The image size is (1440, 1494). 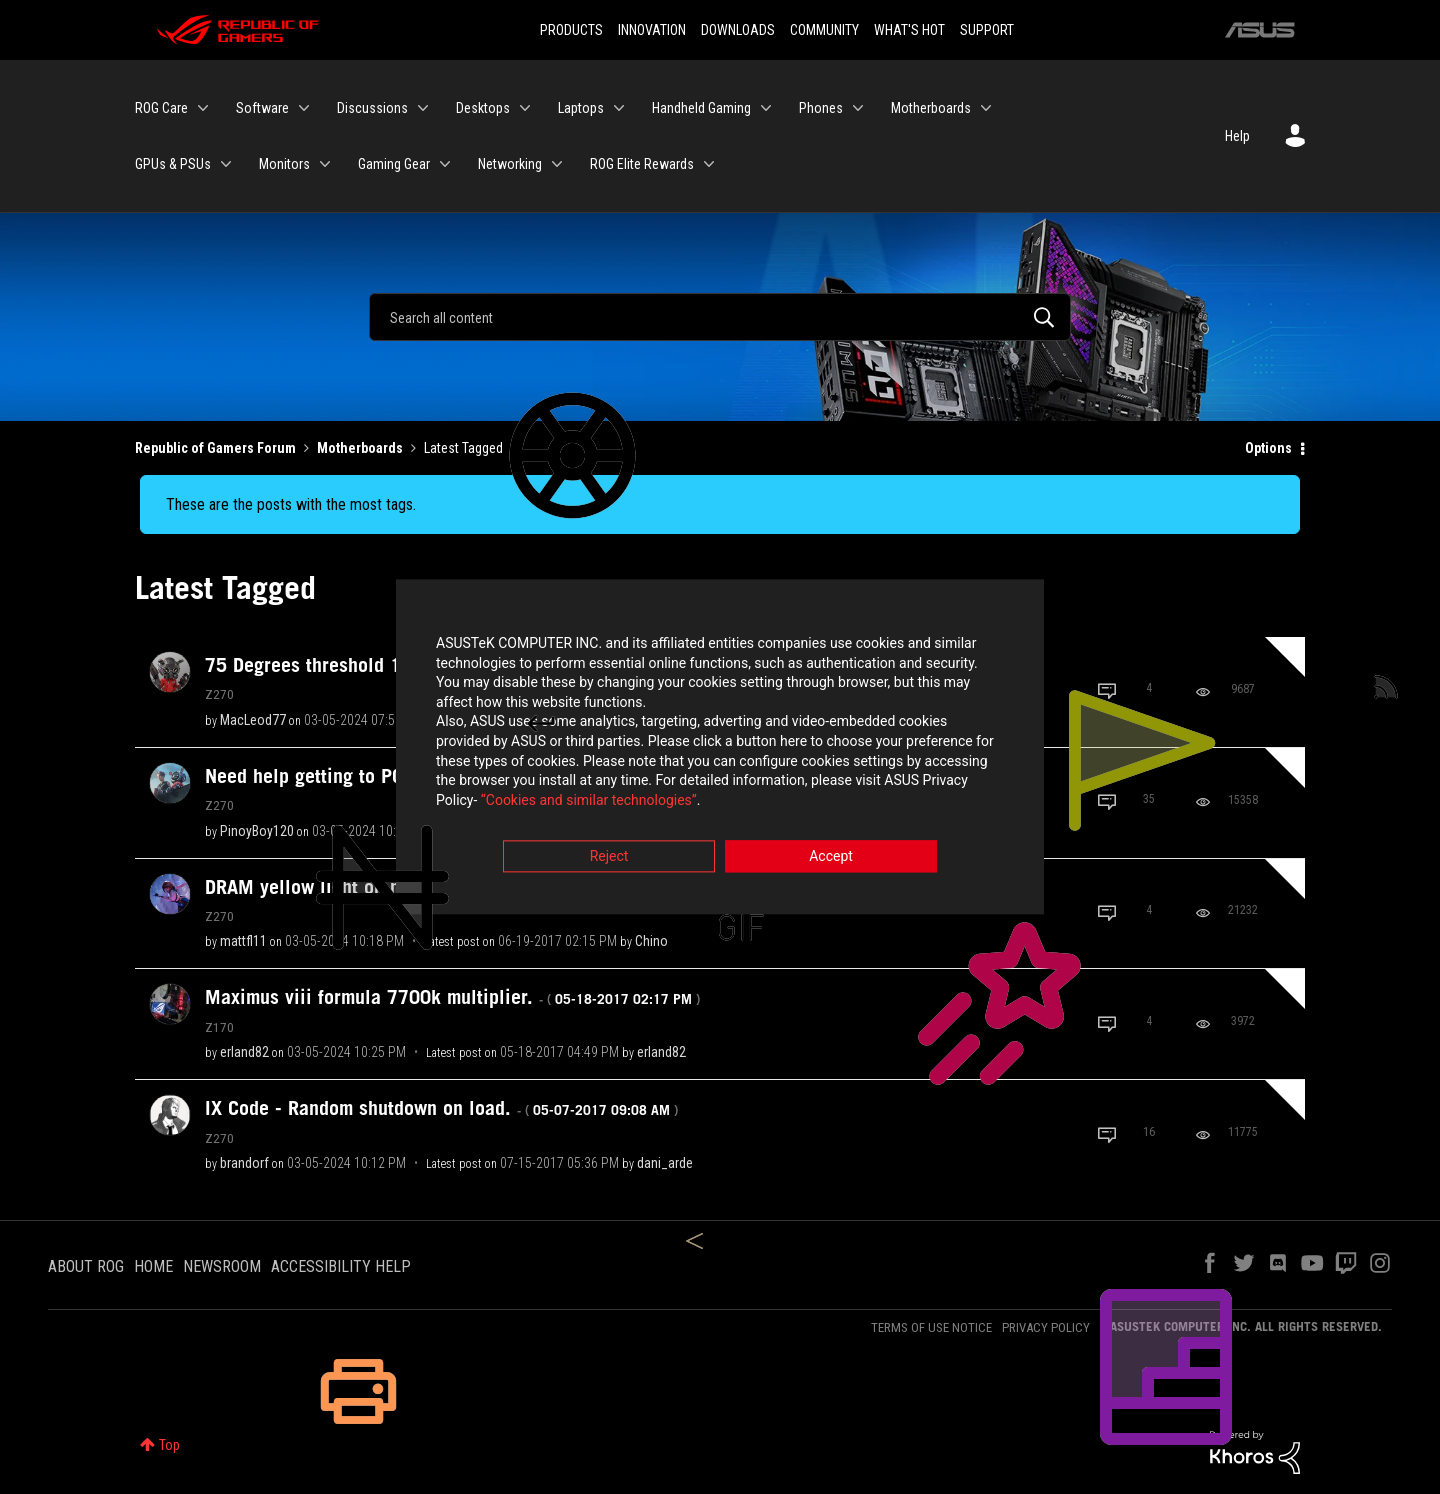 I want to click on flag or mark an item for follow-up, so click(x=1127, y=760).